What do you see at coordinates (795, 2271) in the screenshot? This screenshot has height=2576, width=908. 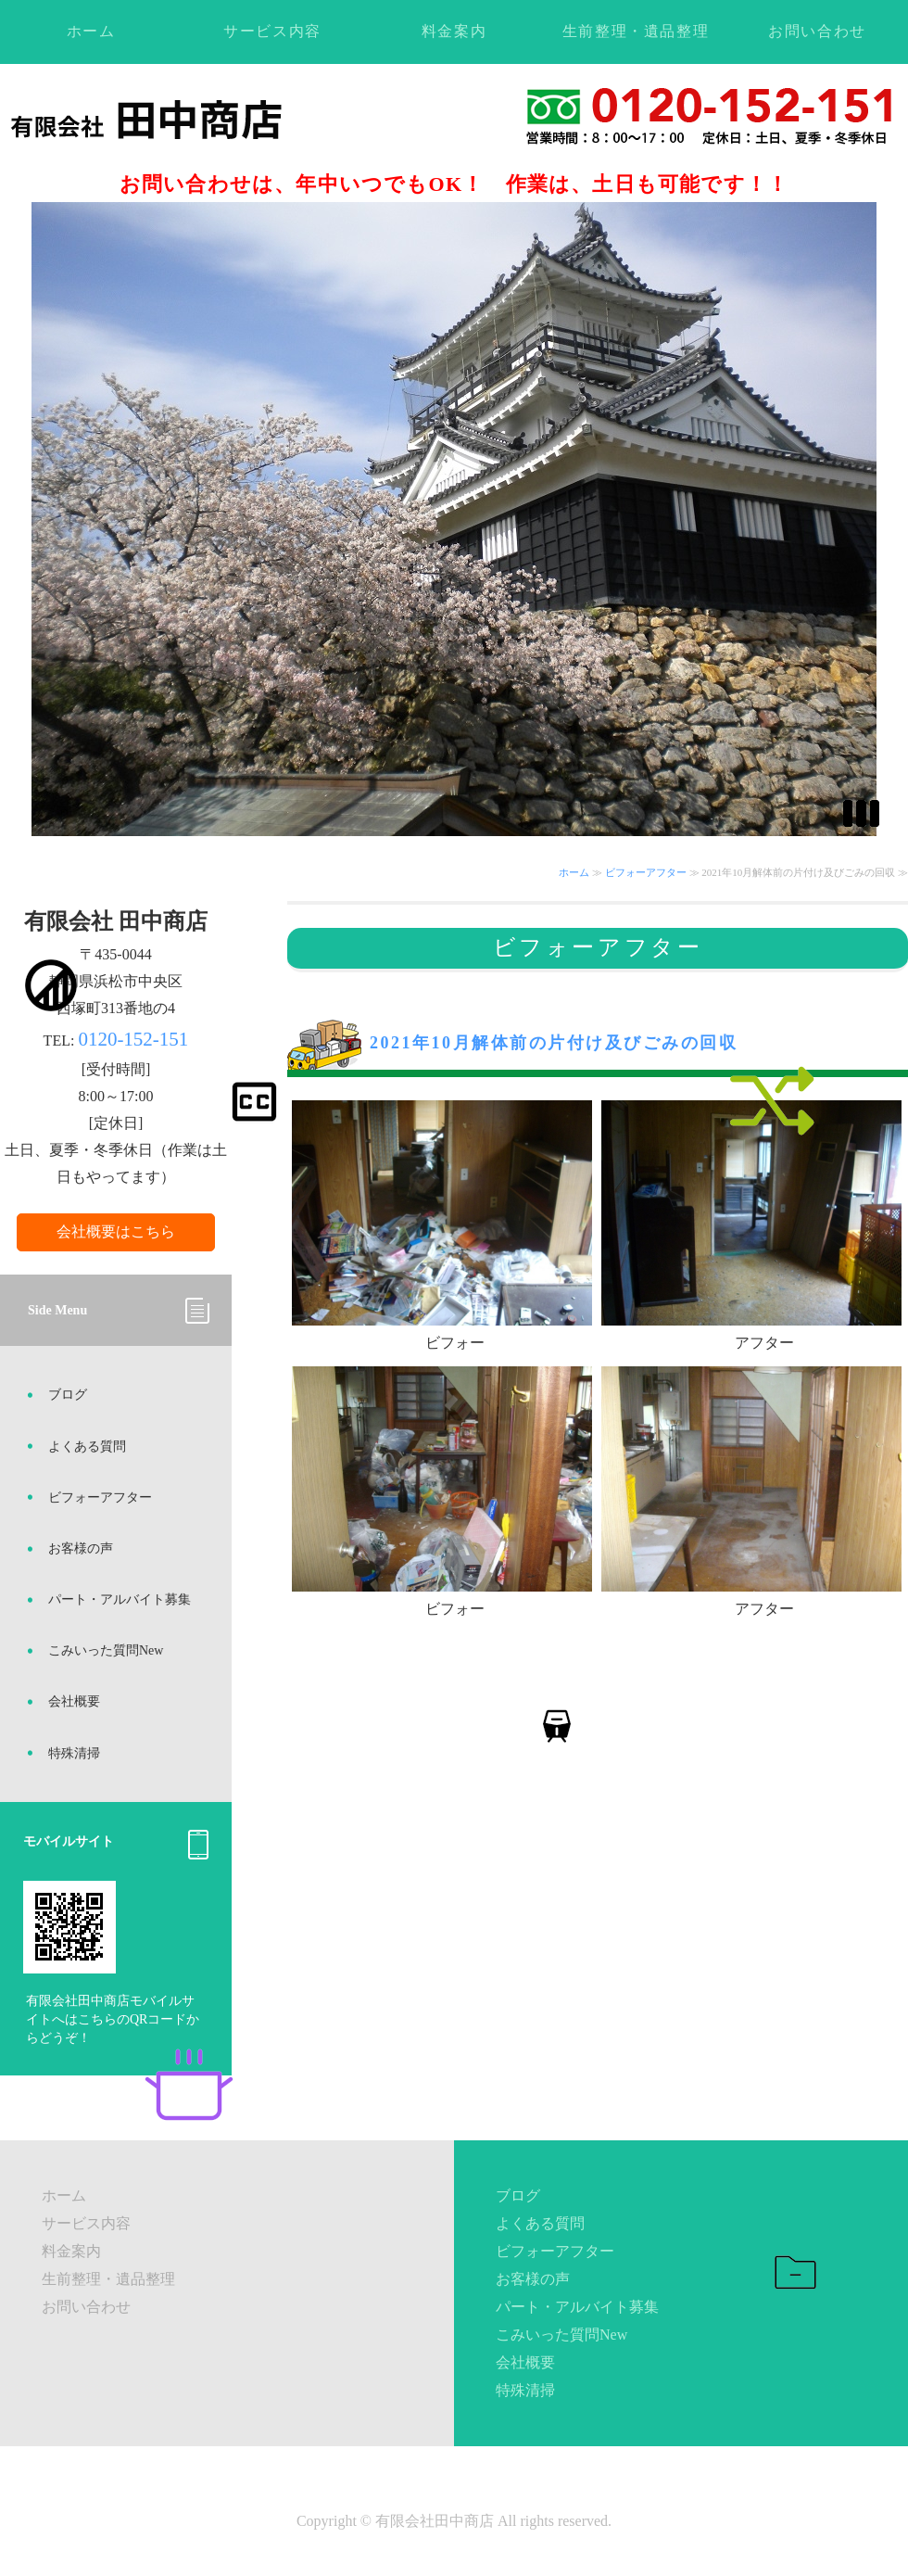 I see `remove a folder` at bounding box center [795, 2271].